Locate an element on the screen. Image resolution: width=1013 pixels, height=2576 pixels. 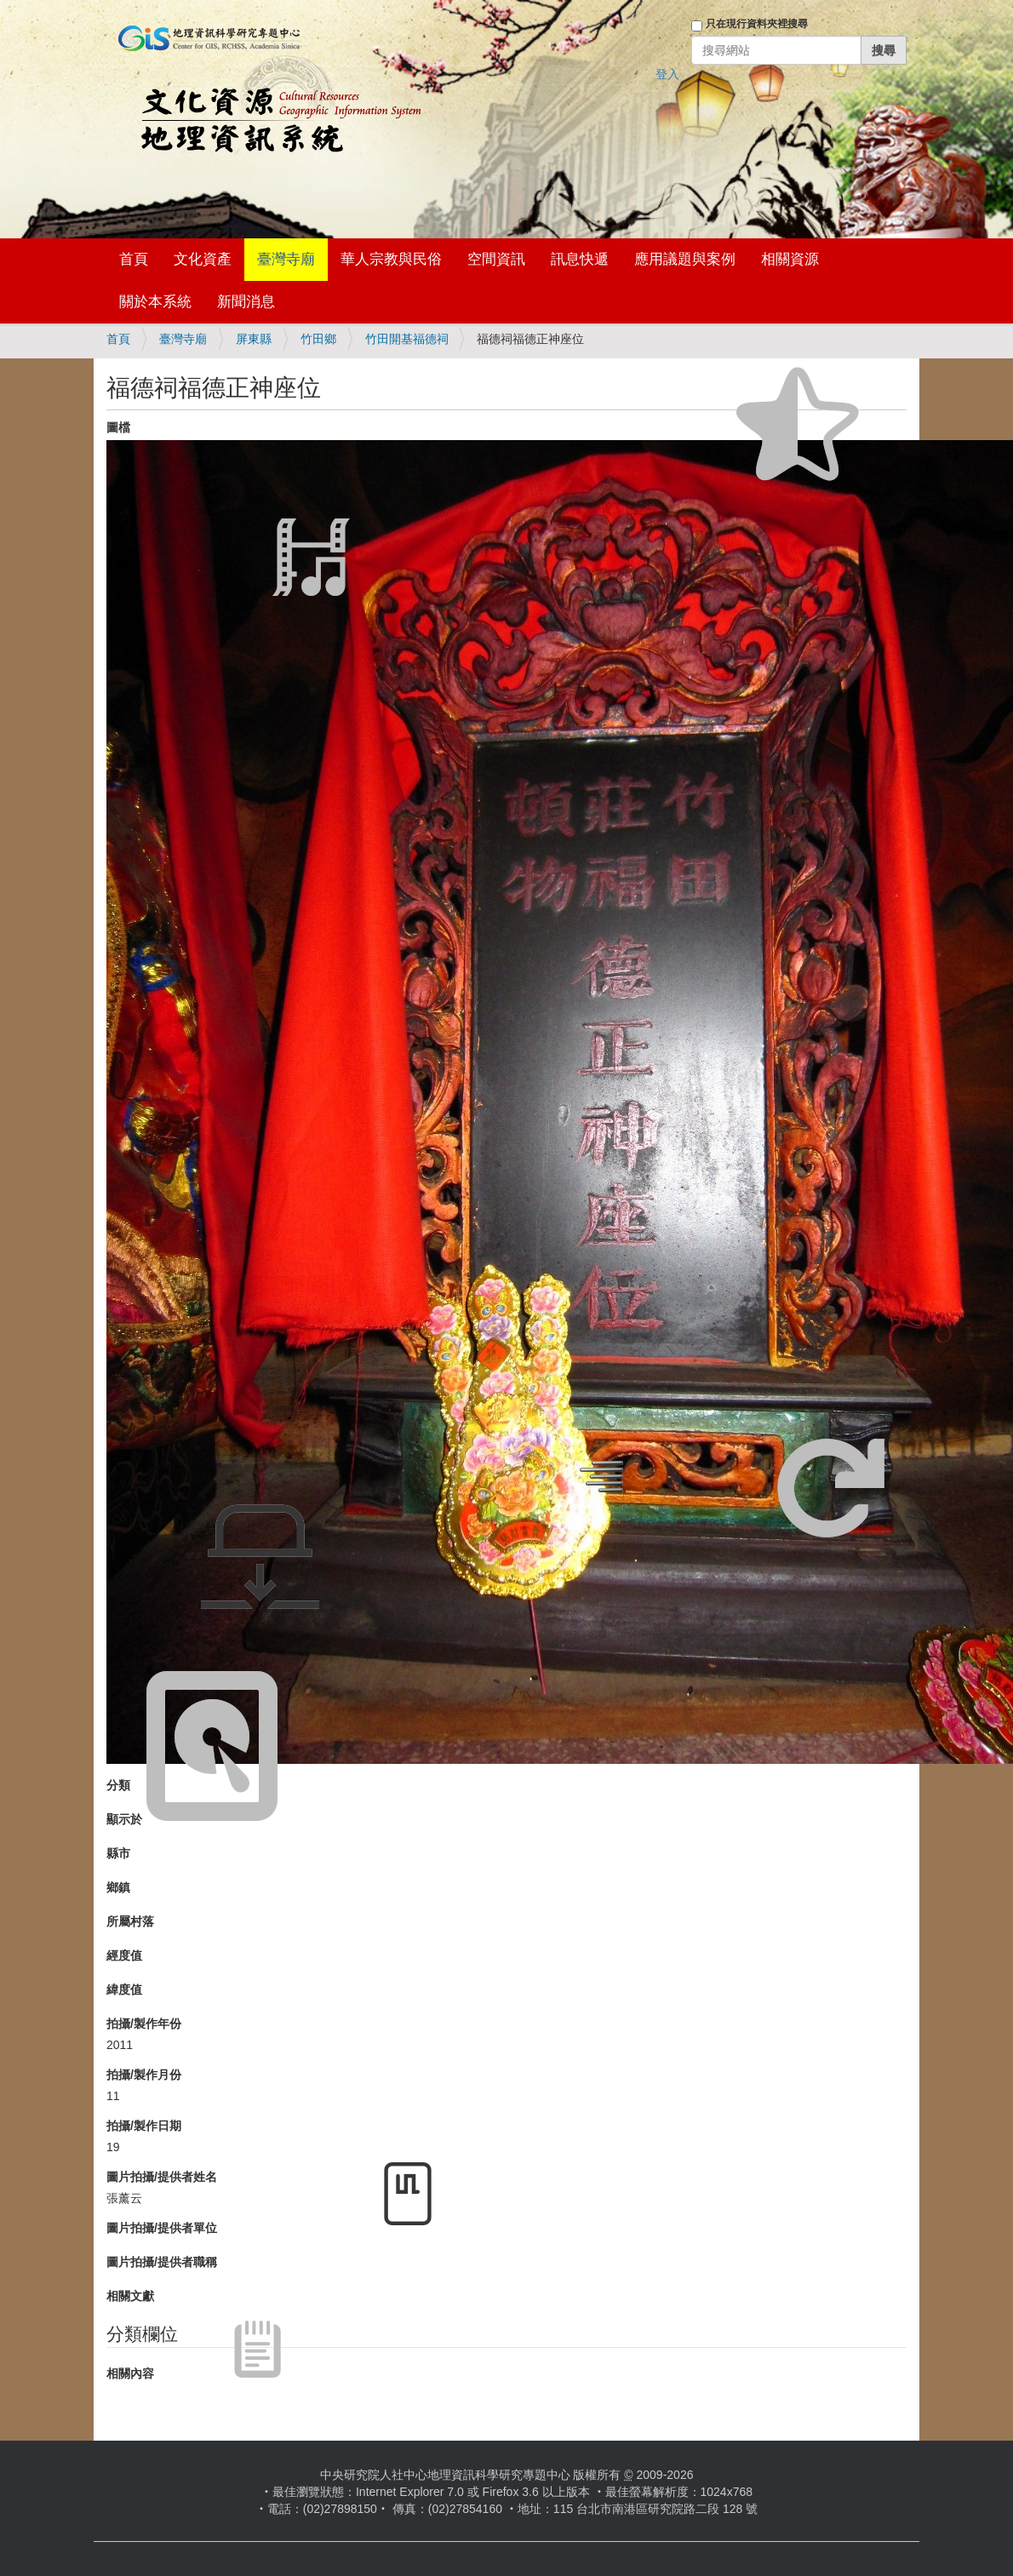
align text to the right margin is located at coordinates (601, 1476).